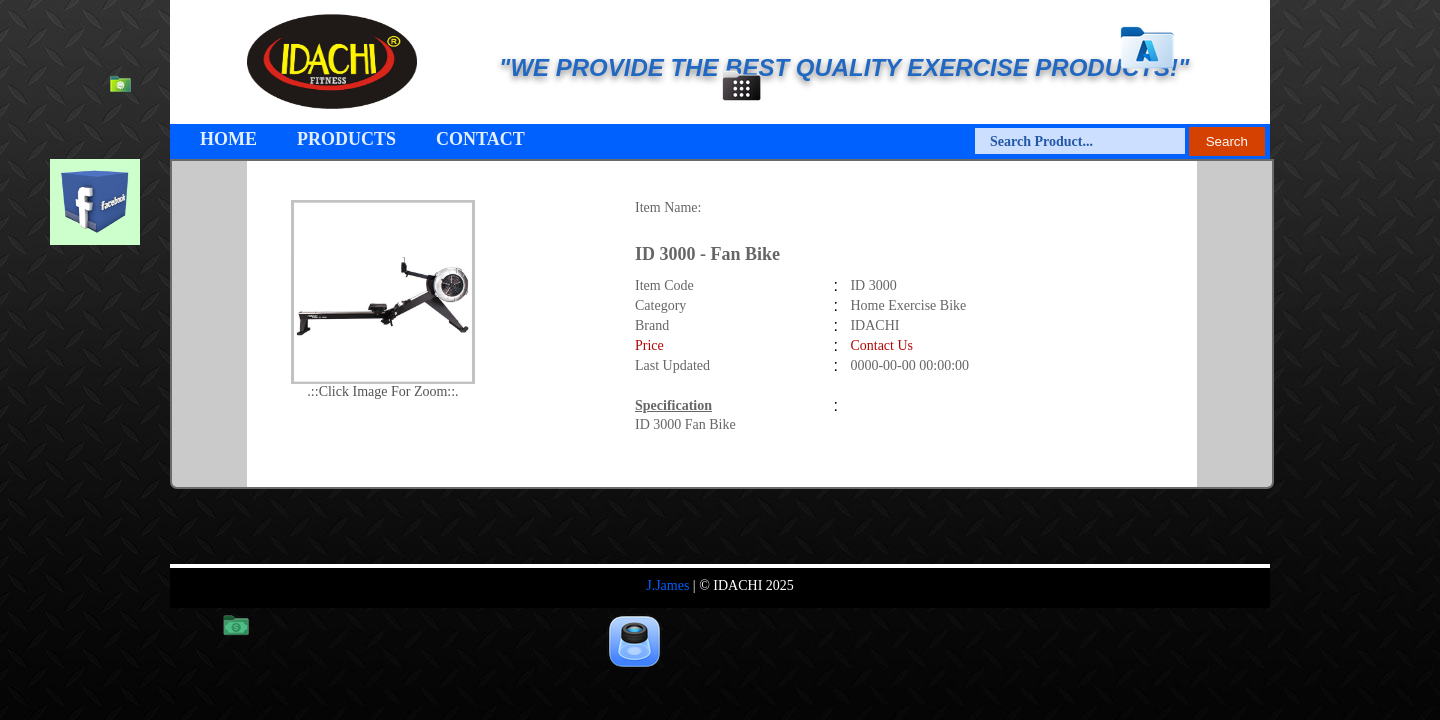 This screenshot has width=1440, height=720. I want to click on open gamejolt games folder, so click(120, 84).